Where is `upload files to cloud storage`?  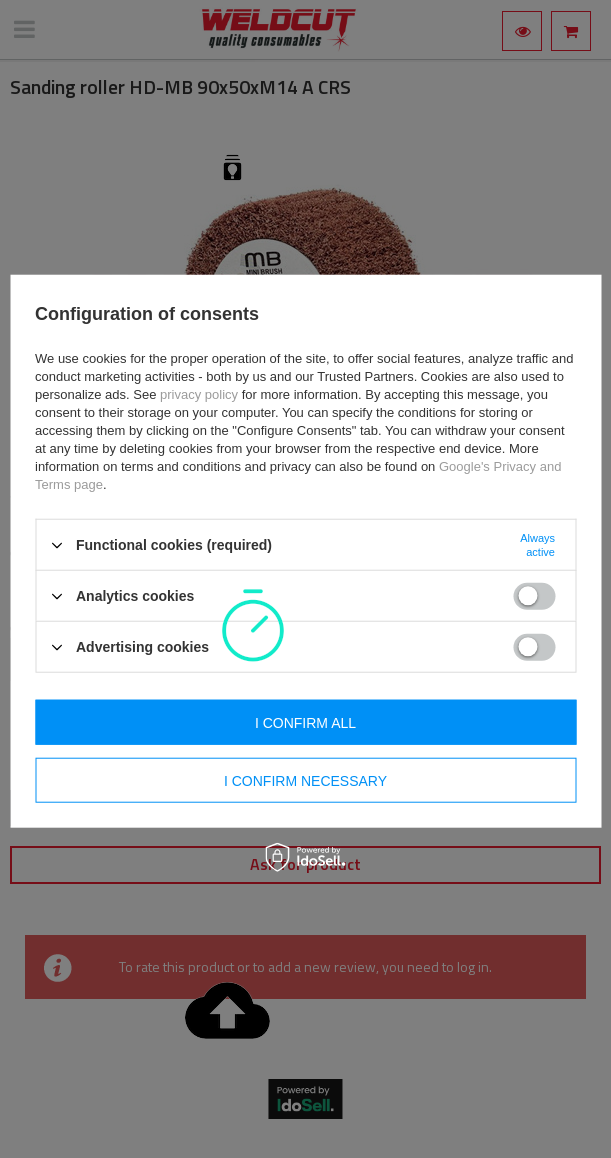 upload files to cloud storage is located at coordinates (227, 1010).